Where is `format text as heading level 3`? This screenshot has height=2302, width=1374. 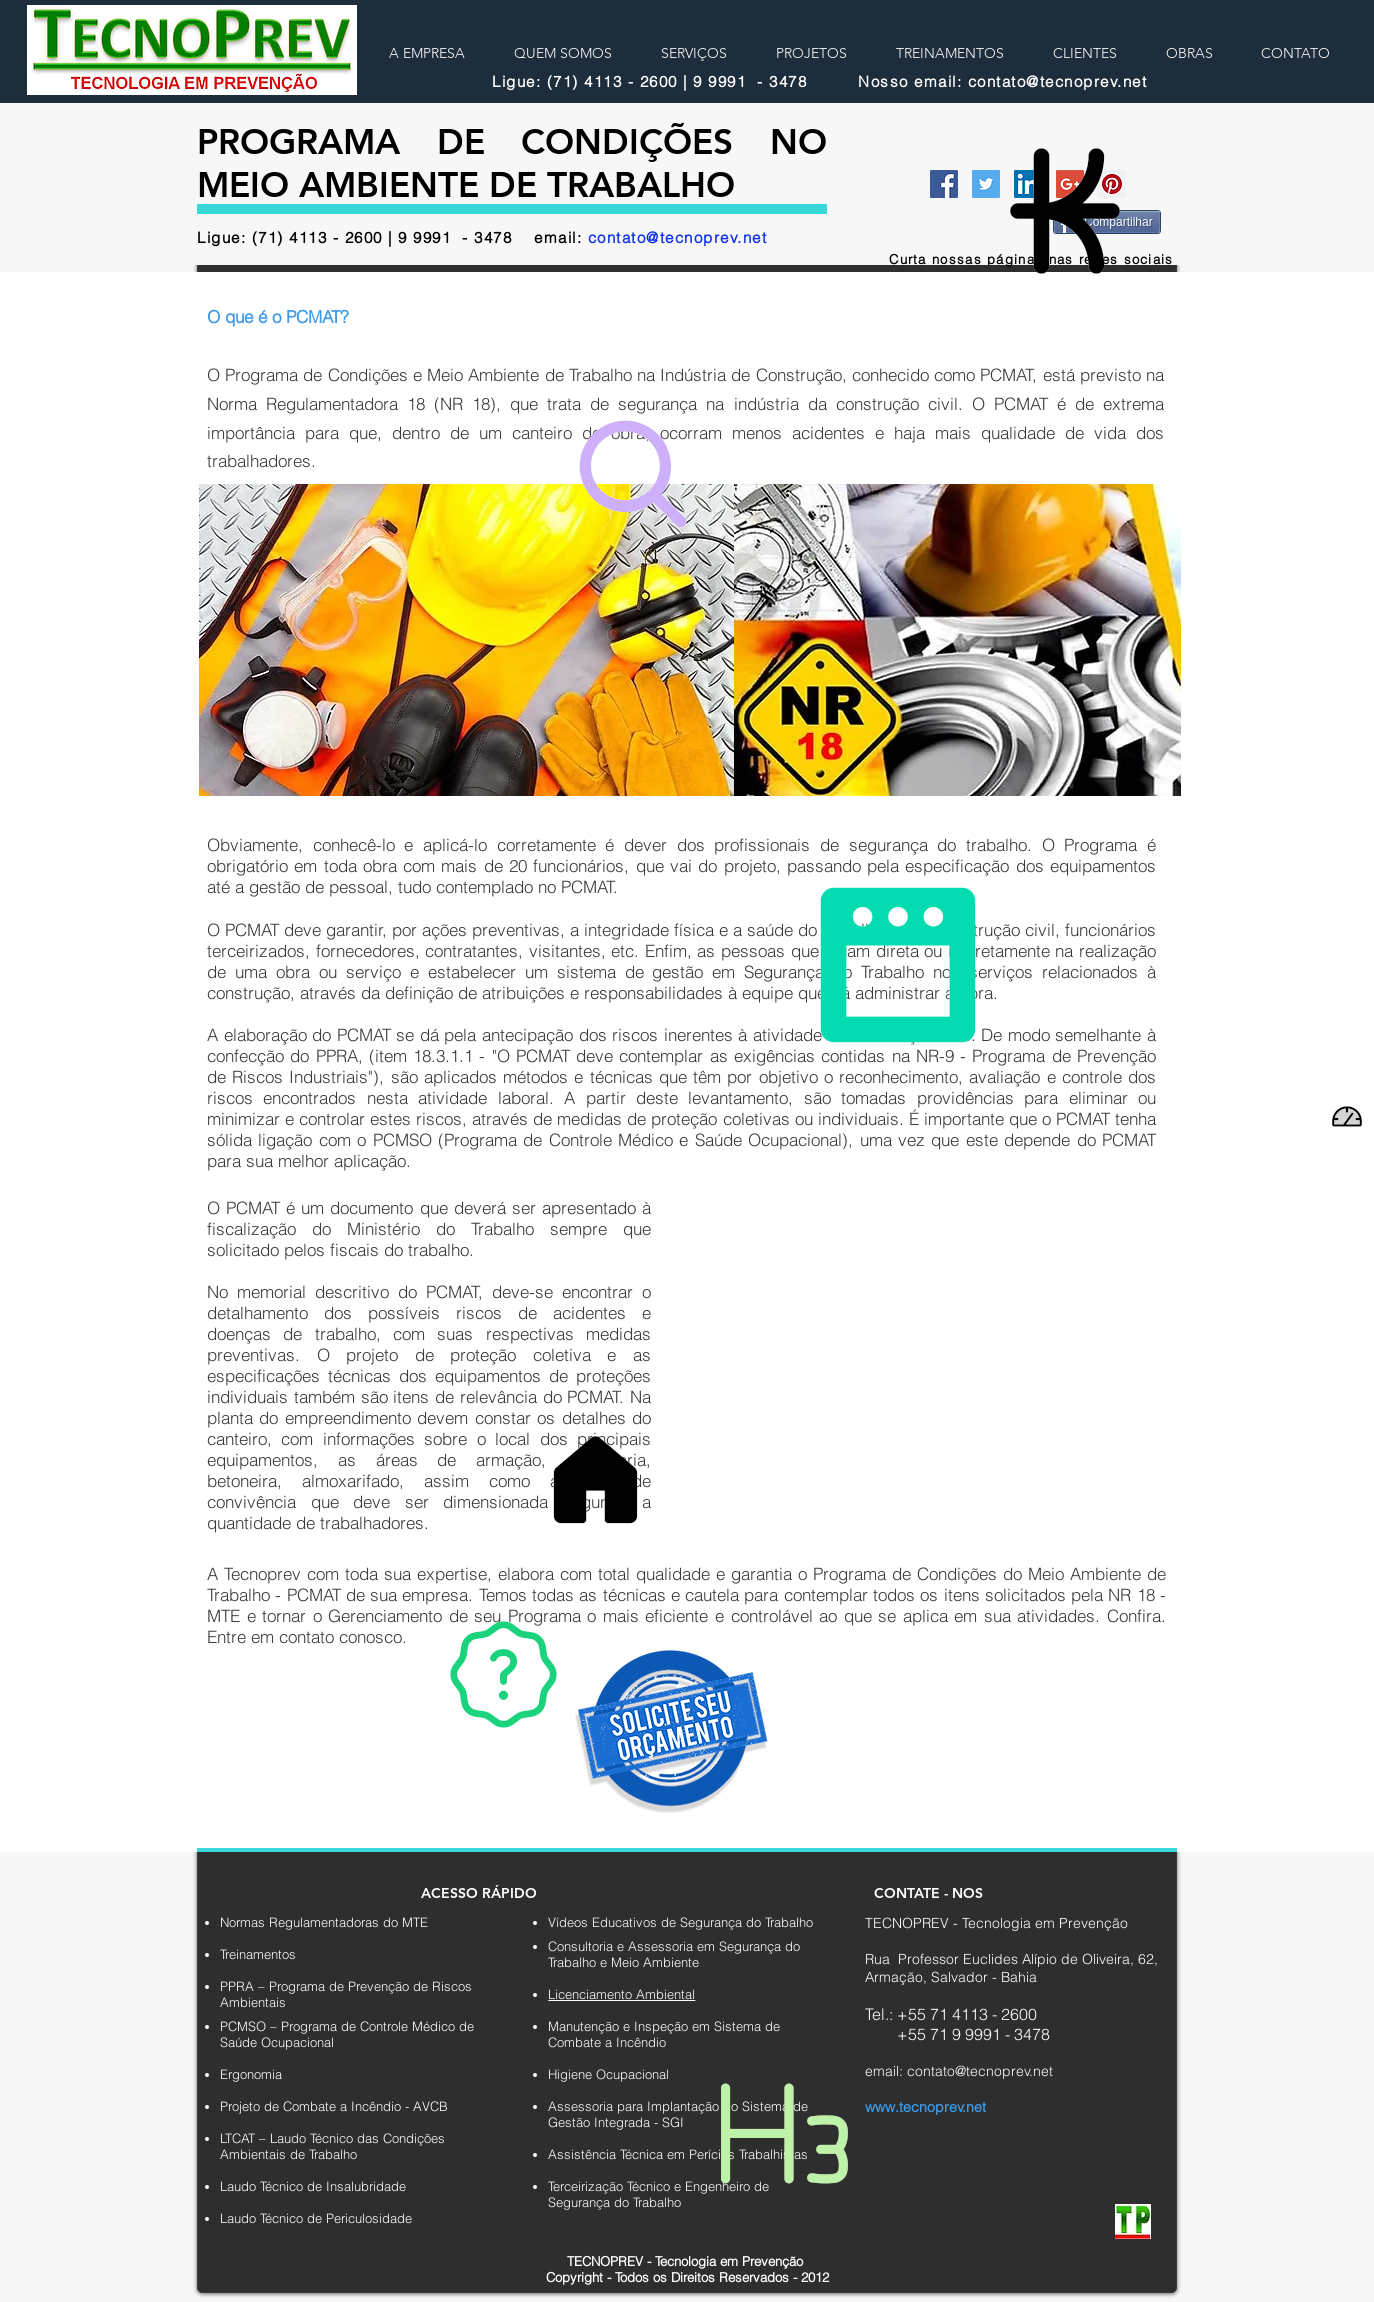
format text as heading level 3 is located at coordinates (784, 2133).